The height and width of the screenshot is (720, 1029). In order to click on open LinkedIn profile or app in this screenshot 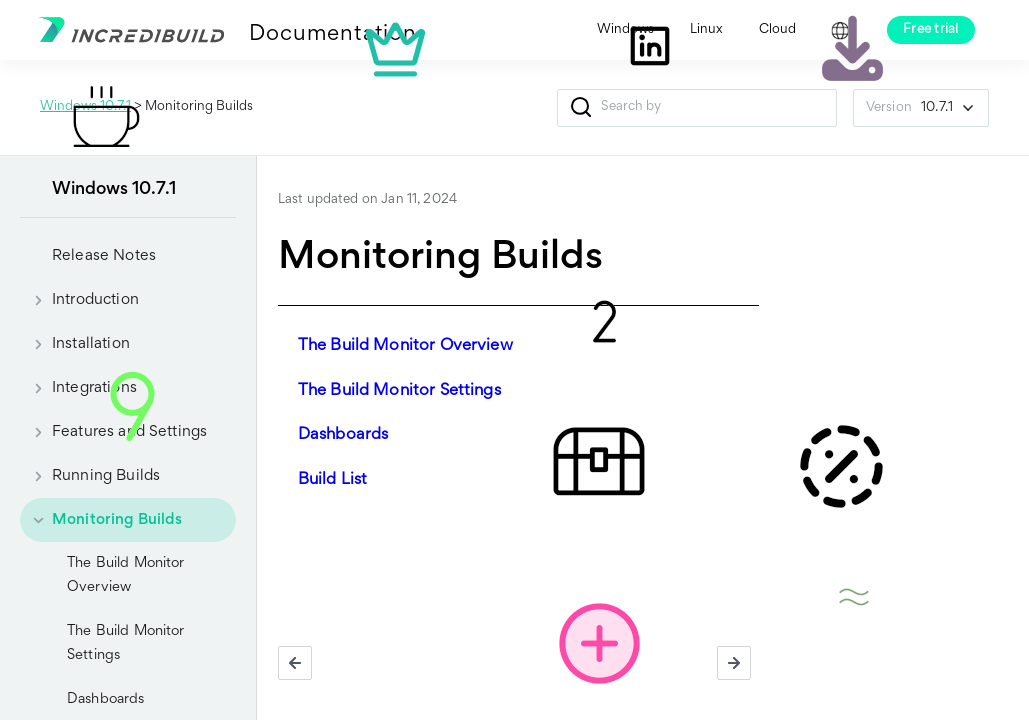, I will do `click(650, 46)`.